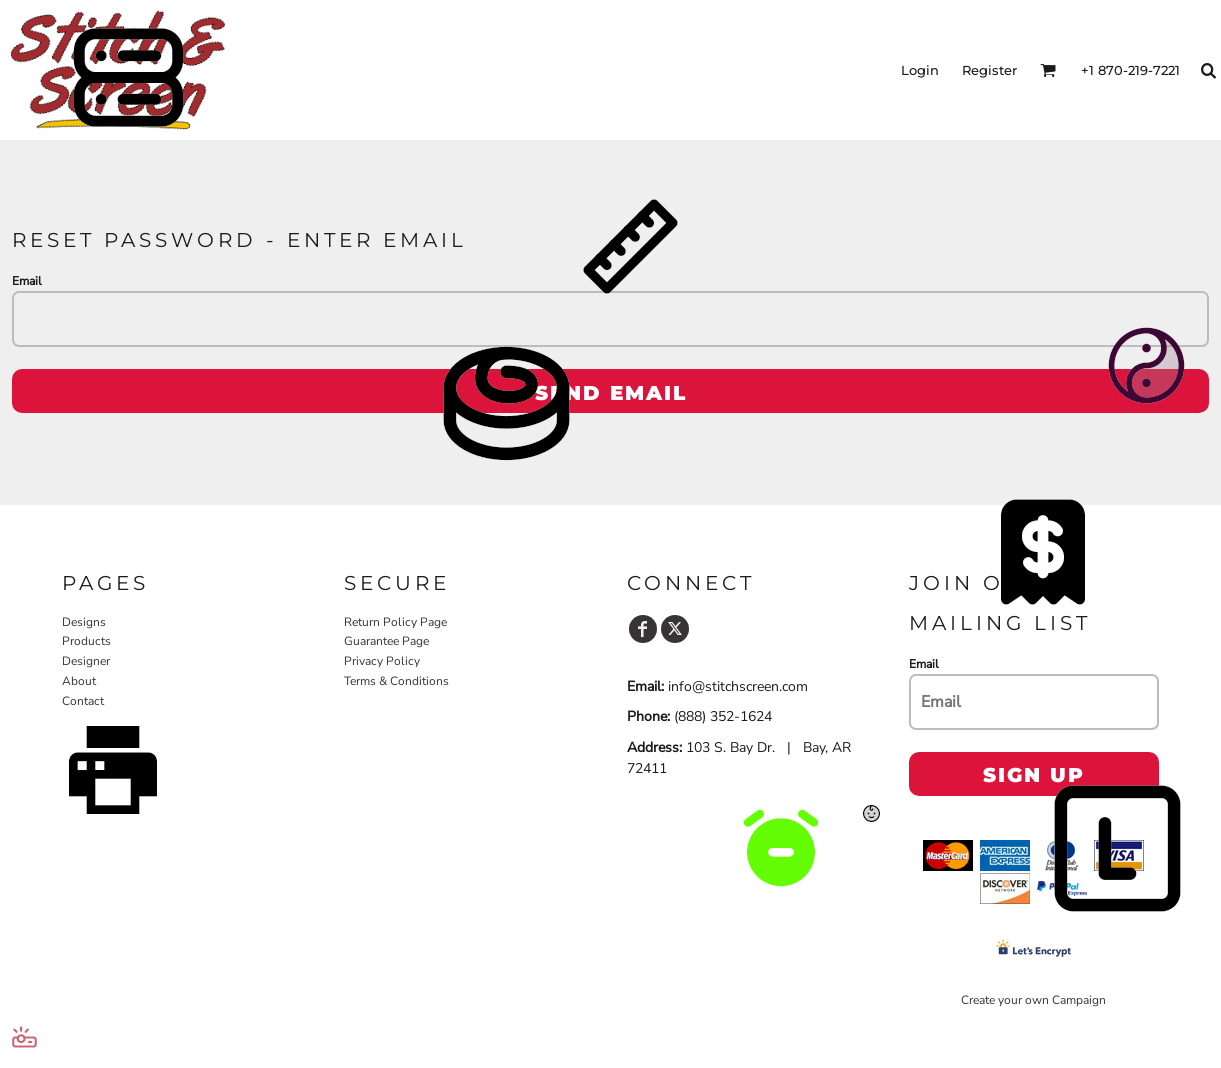 This screenshot has height=1068, width=1221. Describe the element at coordinates (781, 848) in the screenshot. I see `remove or delete an alarm` at that location.